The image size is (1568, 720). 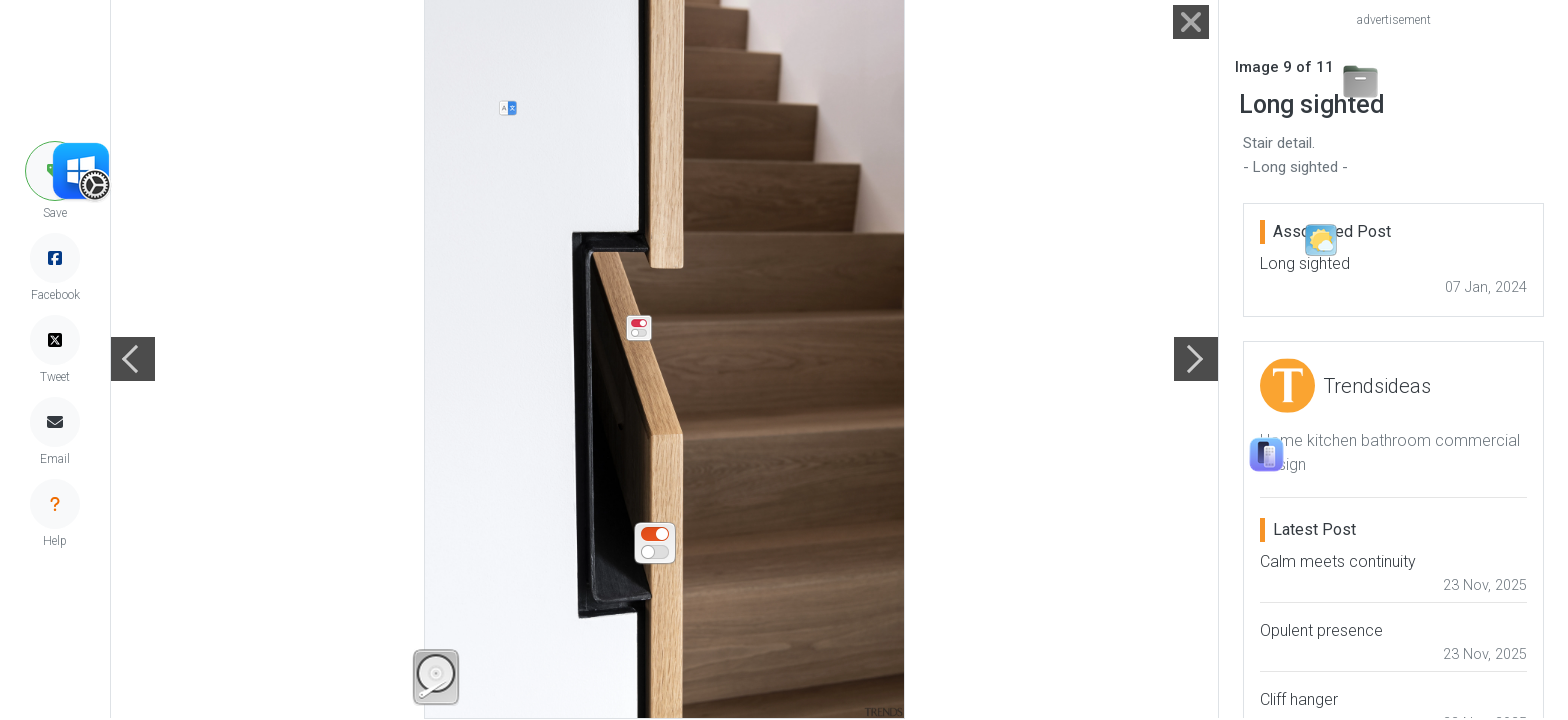 What do you see at coordinates (1360, 81) in the screenshot?
I see `open the file manager application` at bounding box center [1360, 81].